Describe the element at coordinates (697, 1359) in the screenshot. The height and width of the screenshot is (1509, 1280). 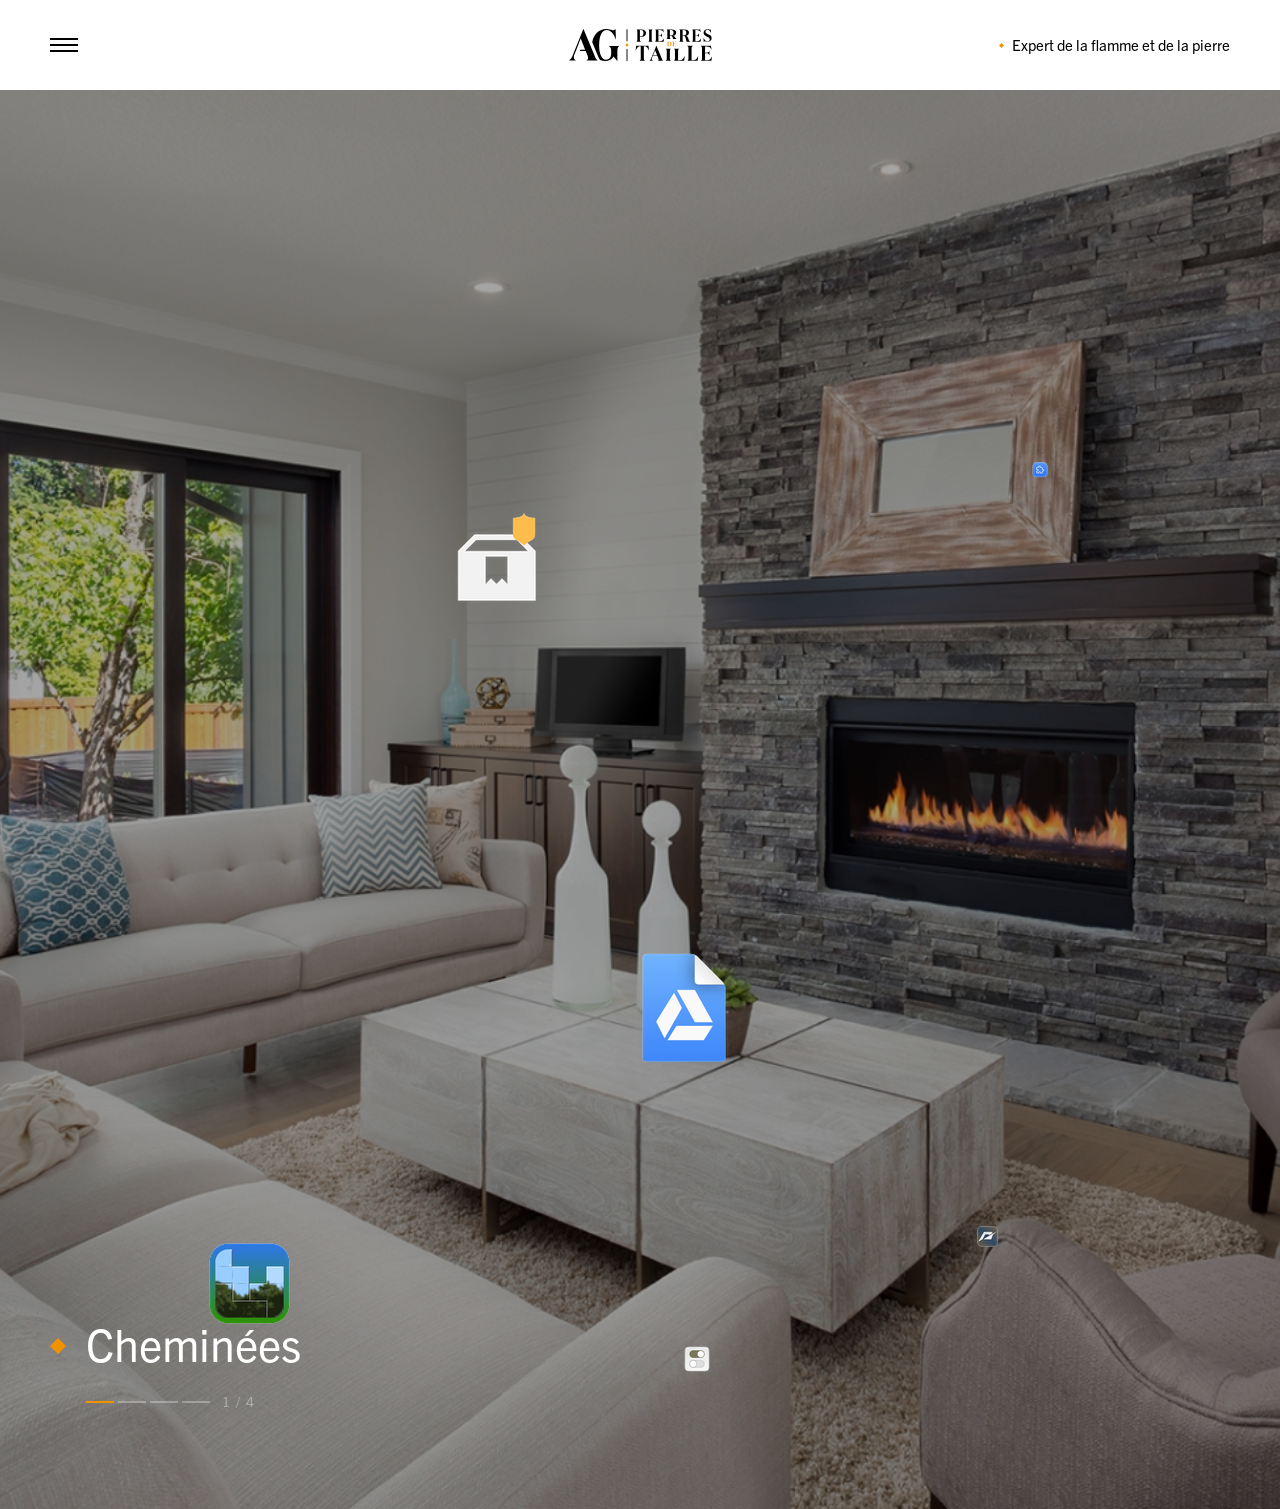
I see `open gnome tweaks to customize desktop settings` at that location.